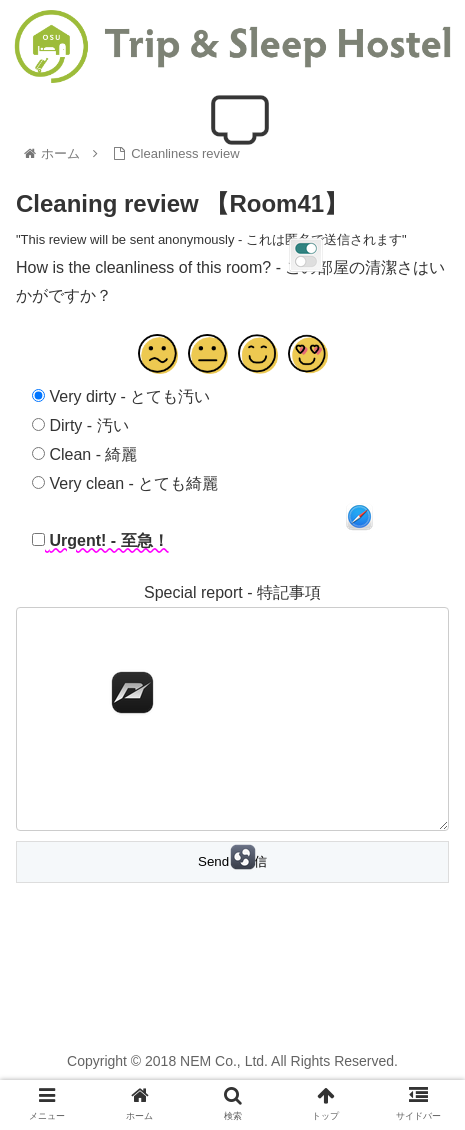 This screenshot has width=465, height=1130. Describe the element at coordinates (306, 255) in the screenshot. I see `open gnome tweaks settings application` at that location.